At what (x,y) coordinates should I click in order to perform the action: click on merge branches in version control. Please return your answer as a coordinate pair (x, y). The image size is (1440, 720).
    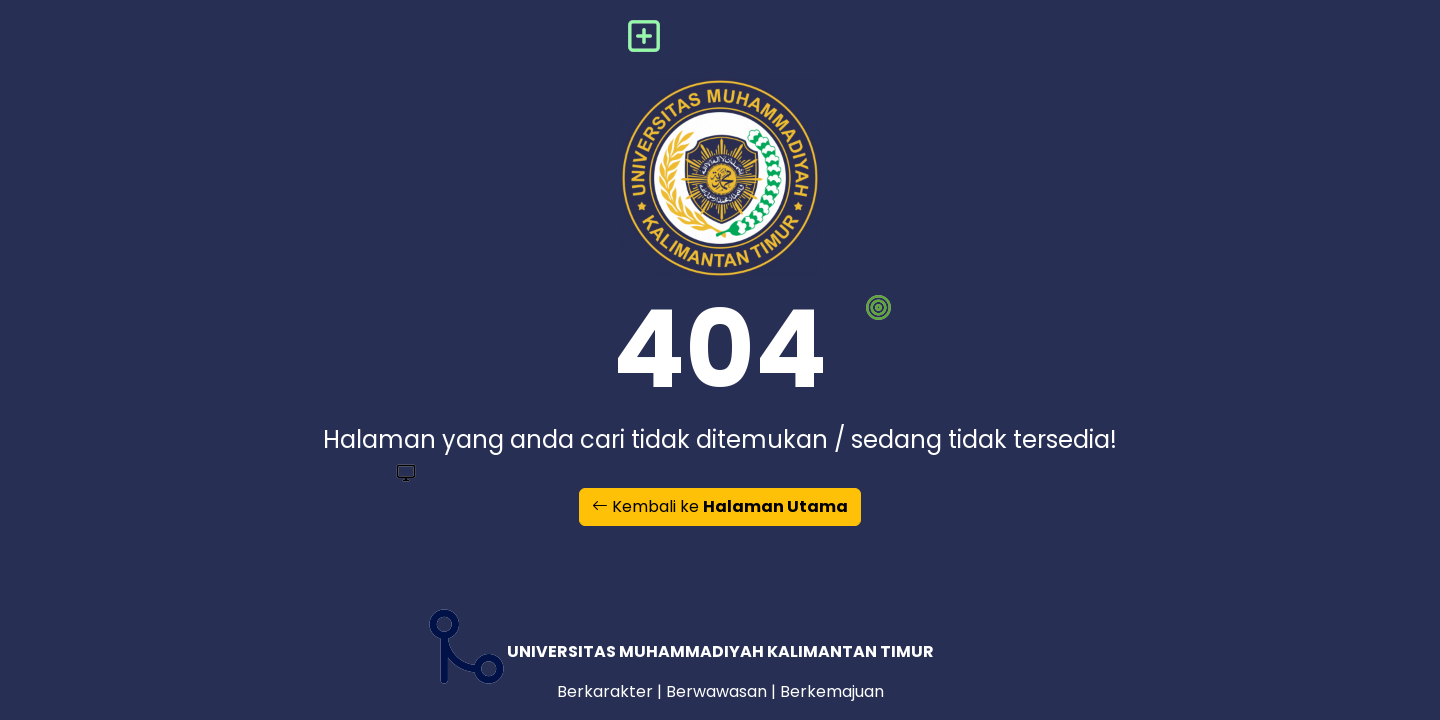
    Looking at the image, I should click on (466, 646).